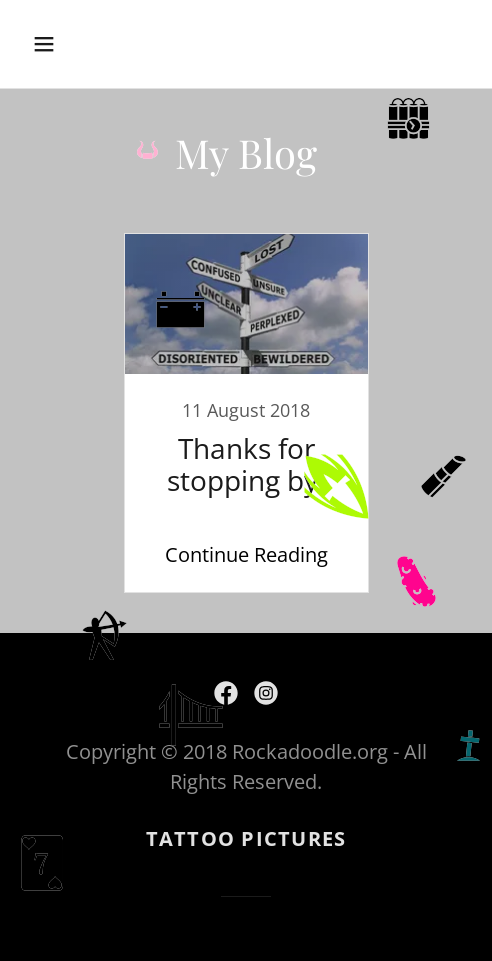  What do you see at coordinates (180, 309) in the screenshot?
I see `view vehicle battery status` at bounding box center [180, 309].